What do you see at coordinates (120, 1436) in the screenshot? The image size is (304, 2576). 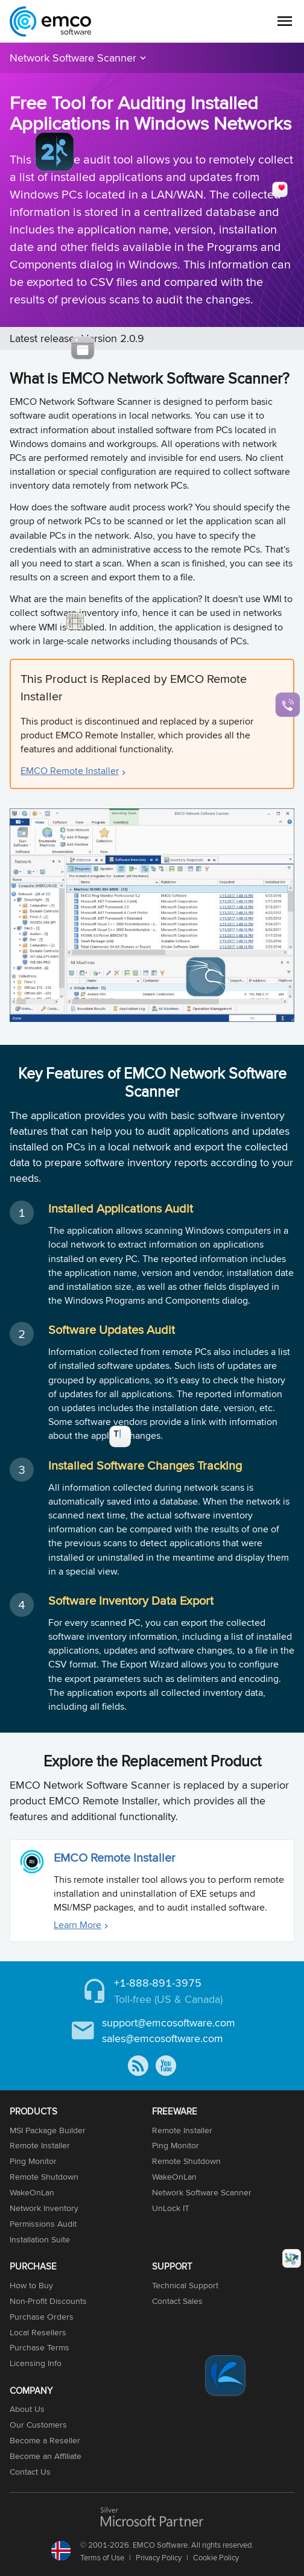 I see `open text editor application` at bounding box center [120, 1436].